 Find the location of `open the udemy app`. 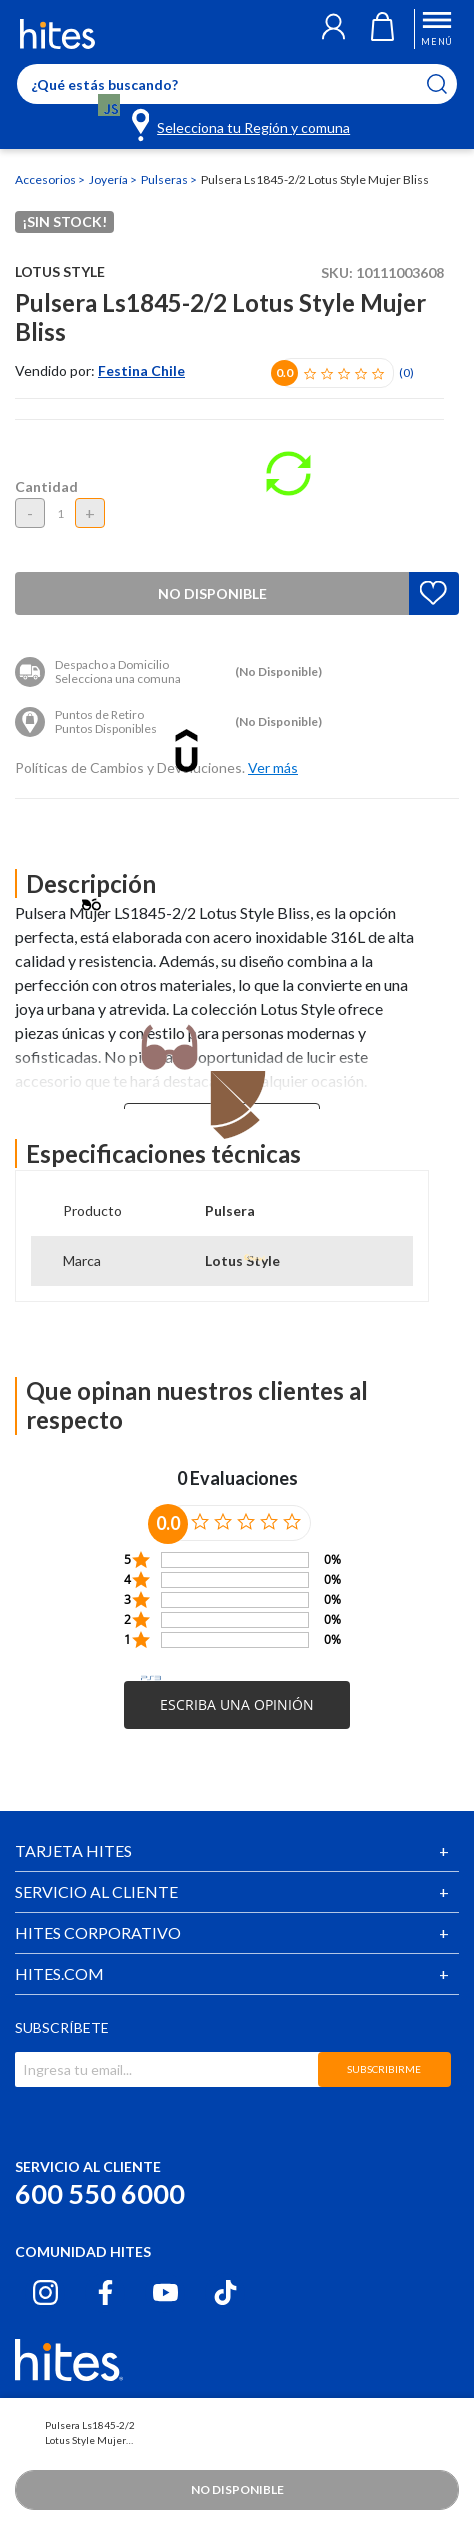

open the udemy app is located at coordinates (186, 750).